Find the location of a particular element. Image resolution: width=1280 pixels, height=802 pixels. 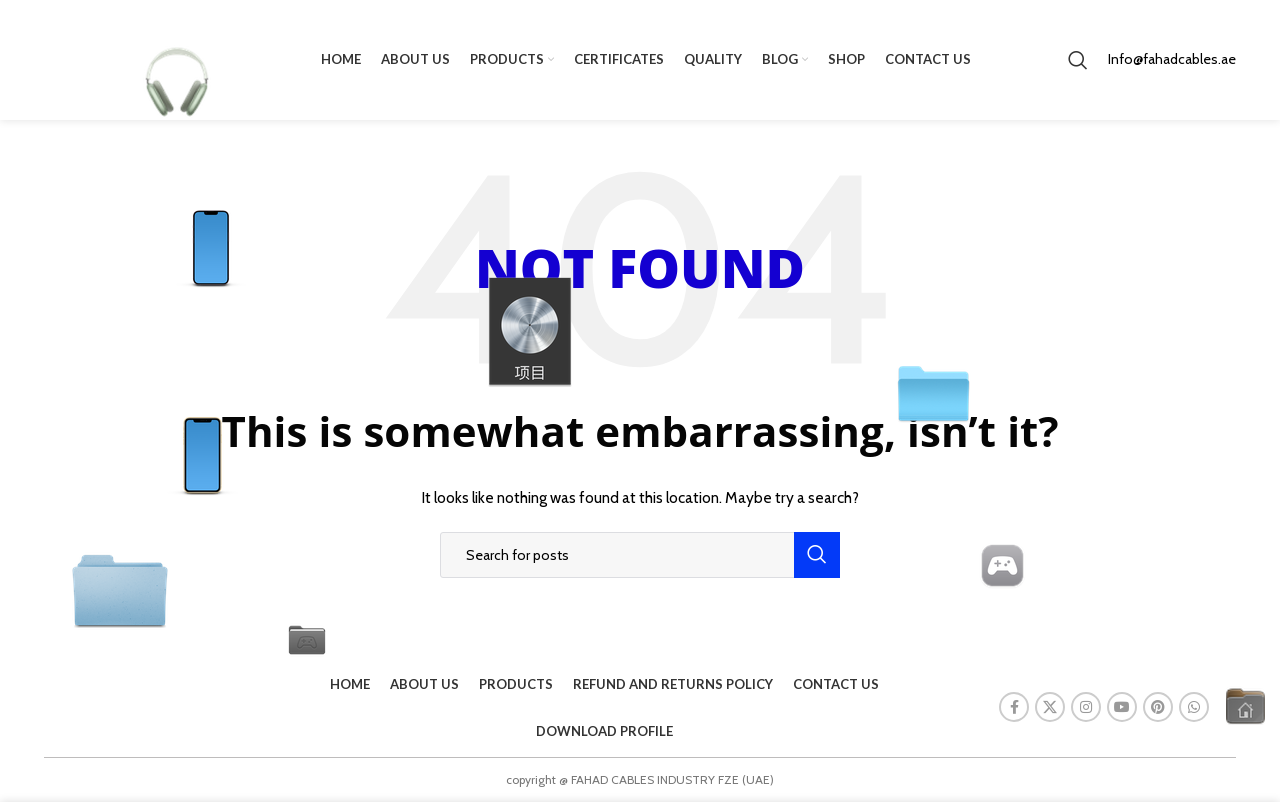

open your games folder is located at coordinates (307, 640).